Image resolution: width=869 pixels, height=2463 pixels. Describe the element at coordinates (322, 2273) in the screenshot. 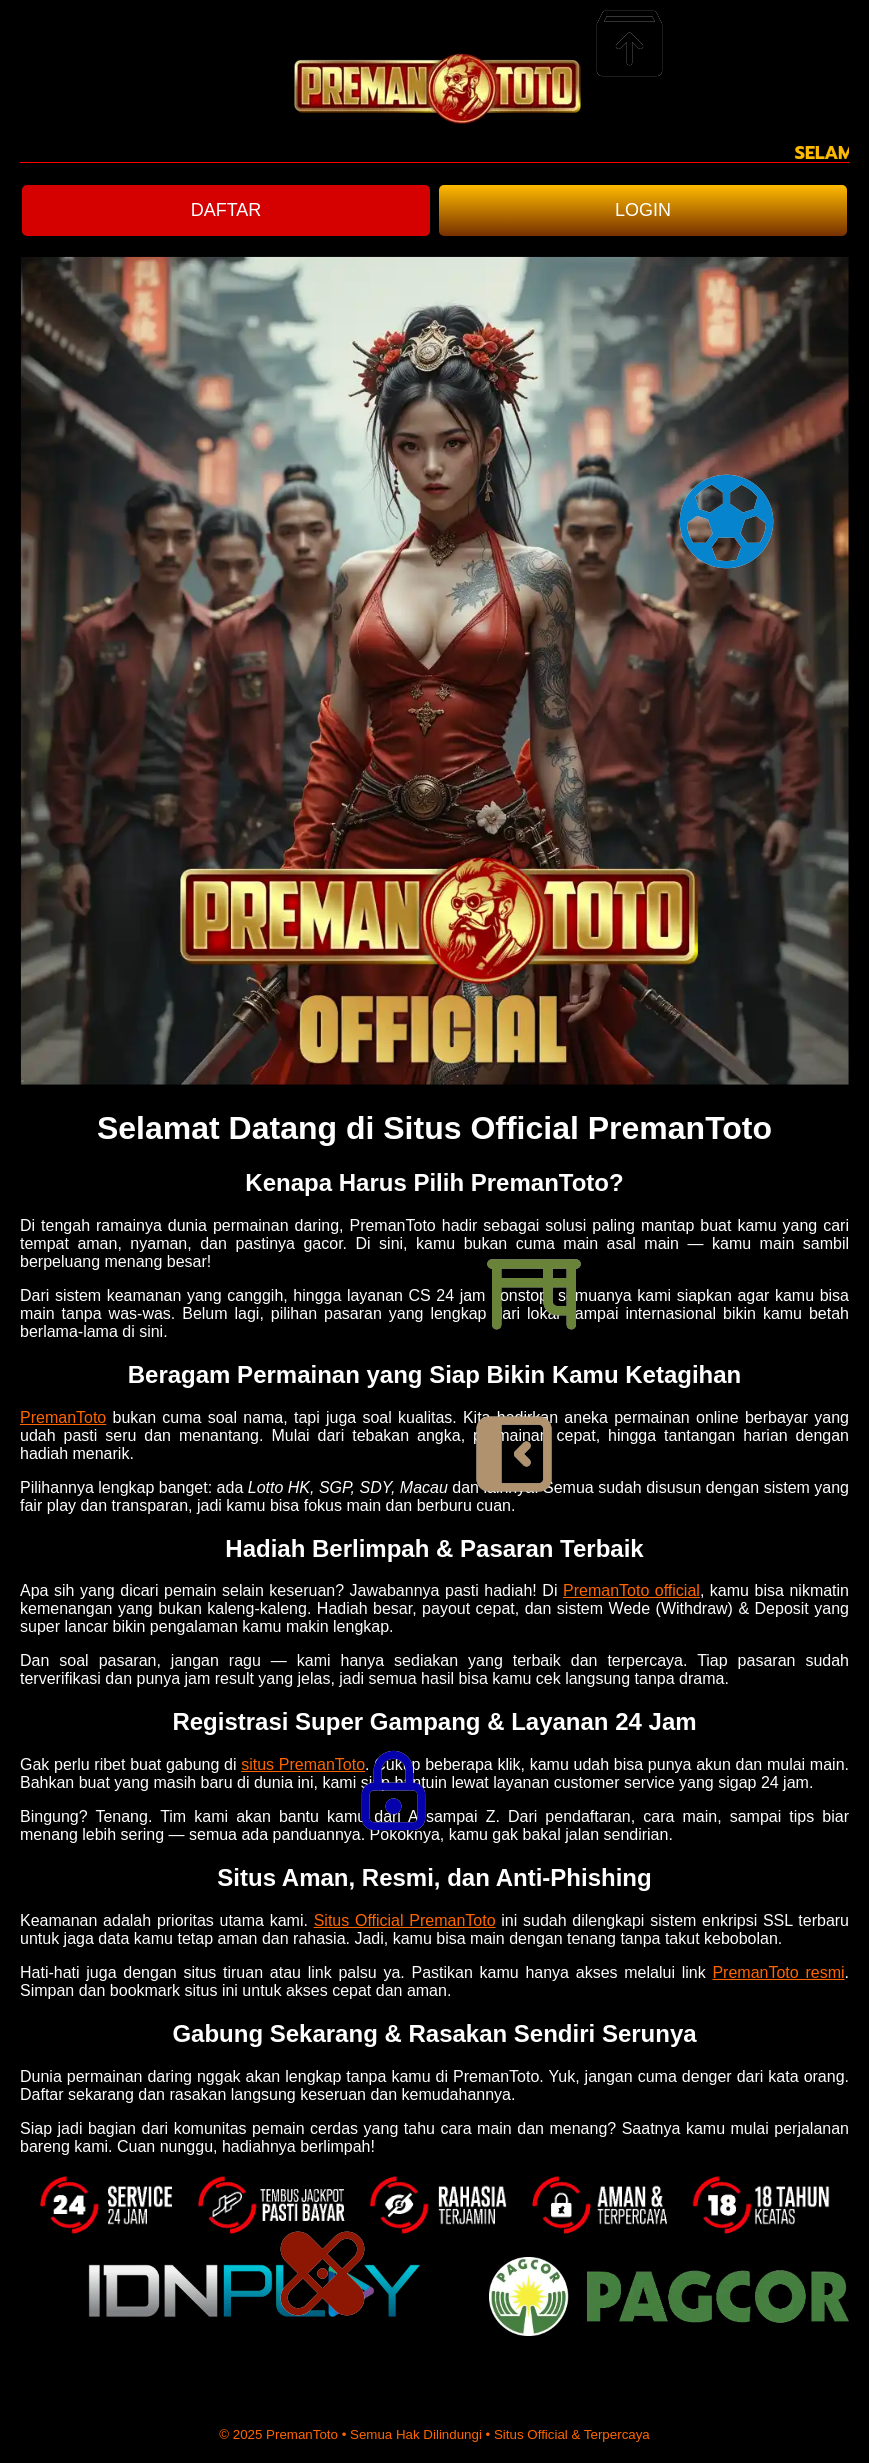

I see `access first aid or health resources` at that location.